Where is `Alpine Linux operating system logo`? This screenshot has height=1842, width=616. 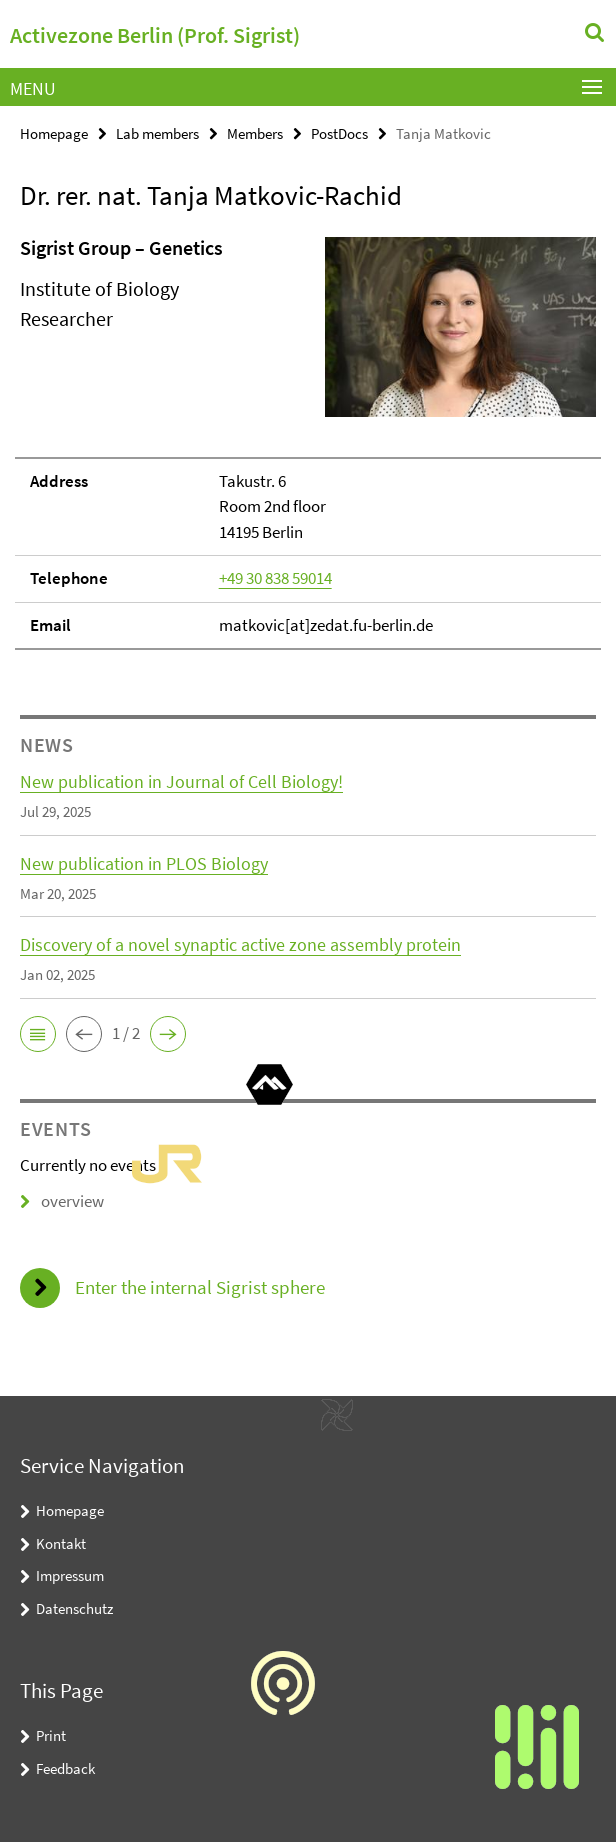 Alpine Linux operating system logo is located at coordinates (269, 1084).